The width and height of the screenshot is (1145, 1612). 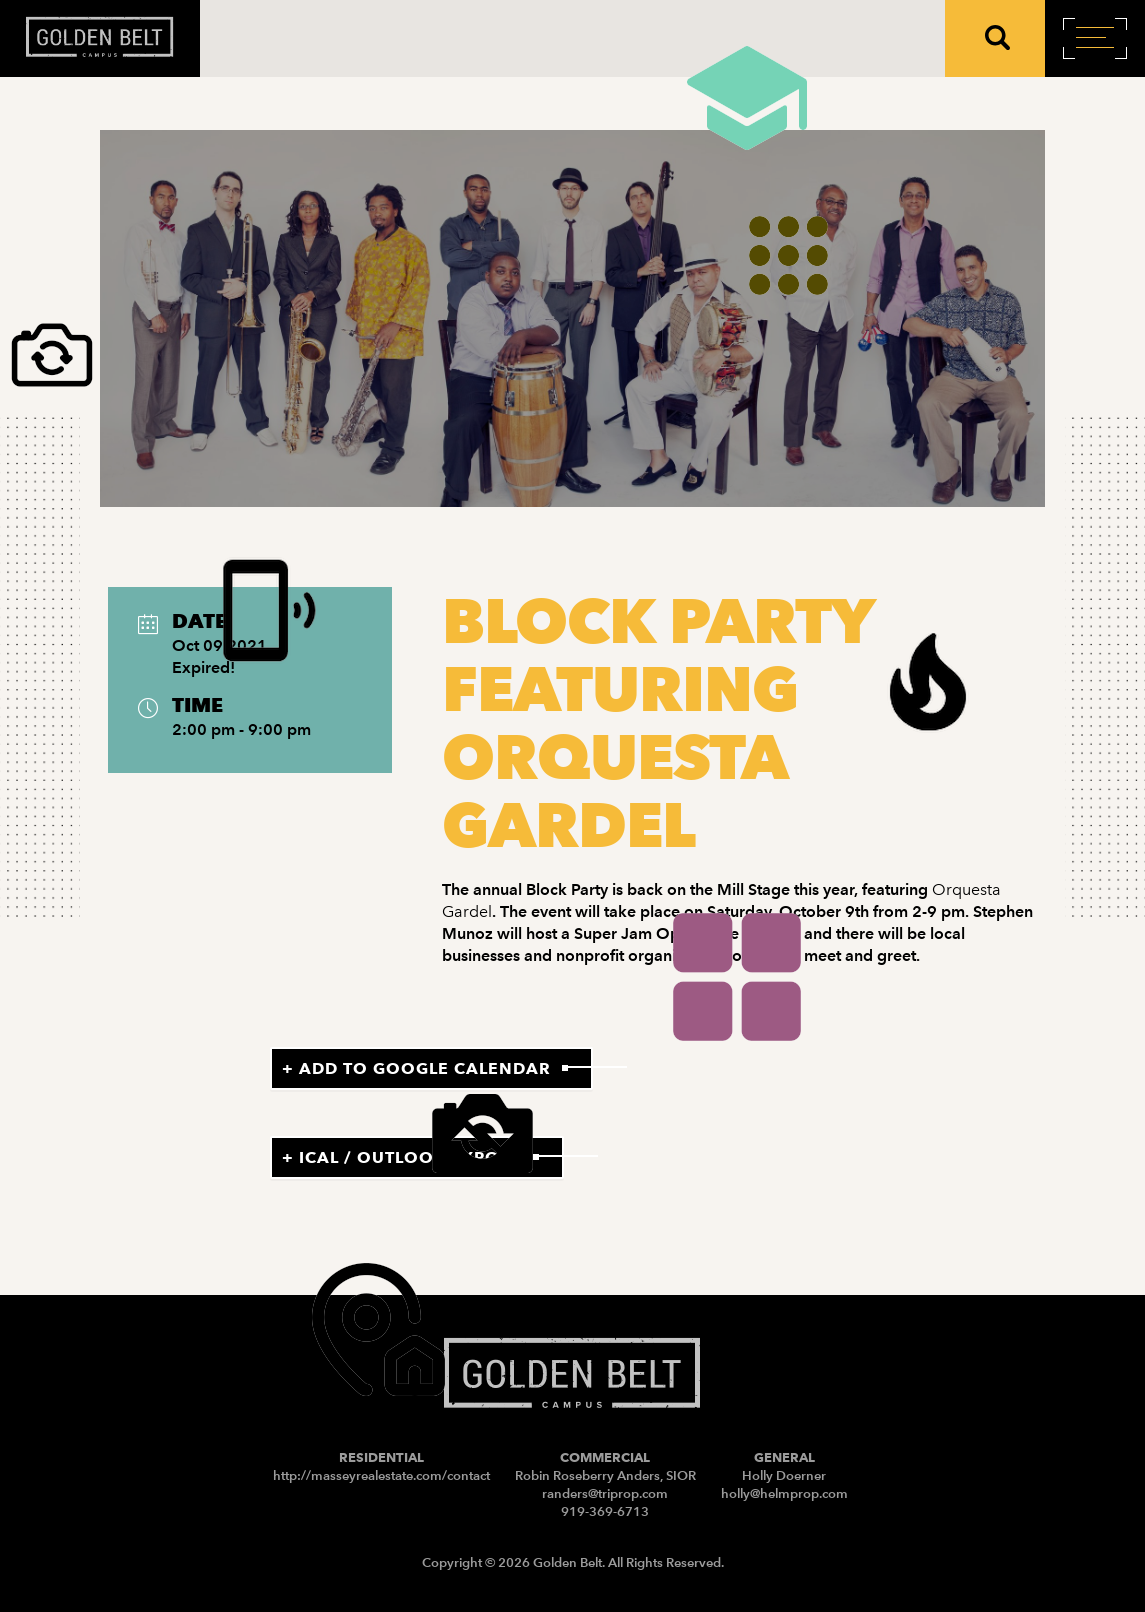 What do you see at coordinates (378, 1329) in the screenshot?
I see `view home location on map` at bounding box center [378, 1329].